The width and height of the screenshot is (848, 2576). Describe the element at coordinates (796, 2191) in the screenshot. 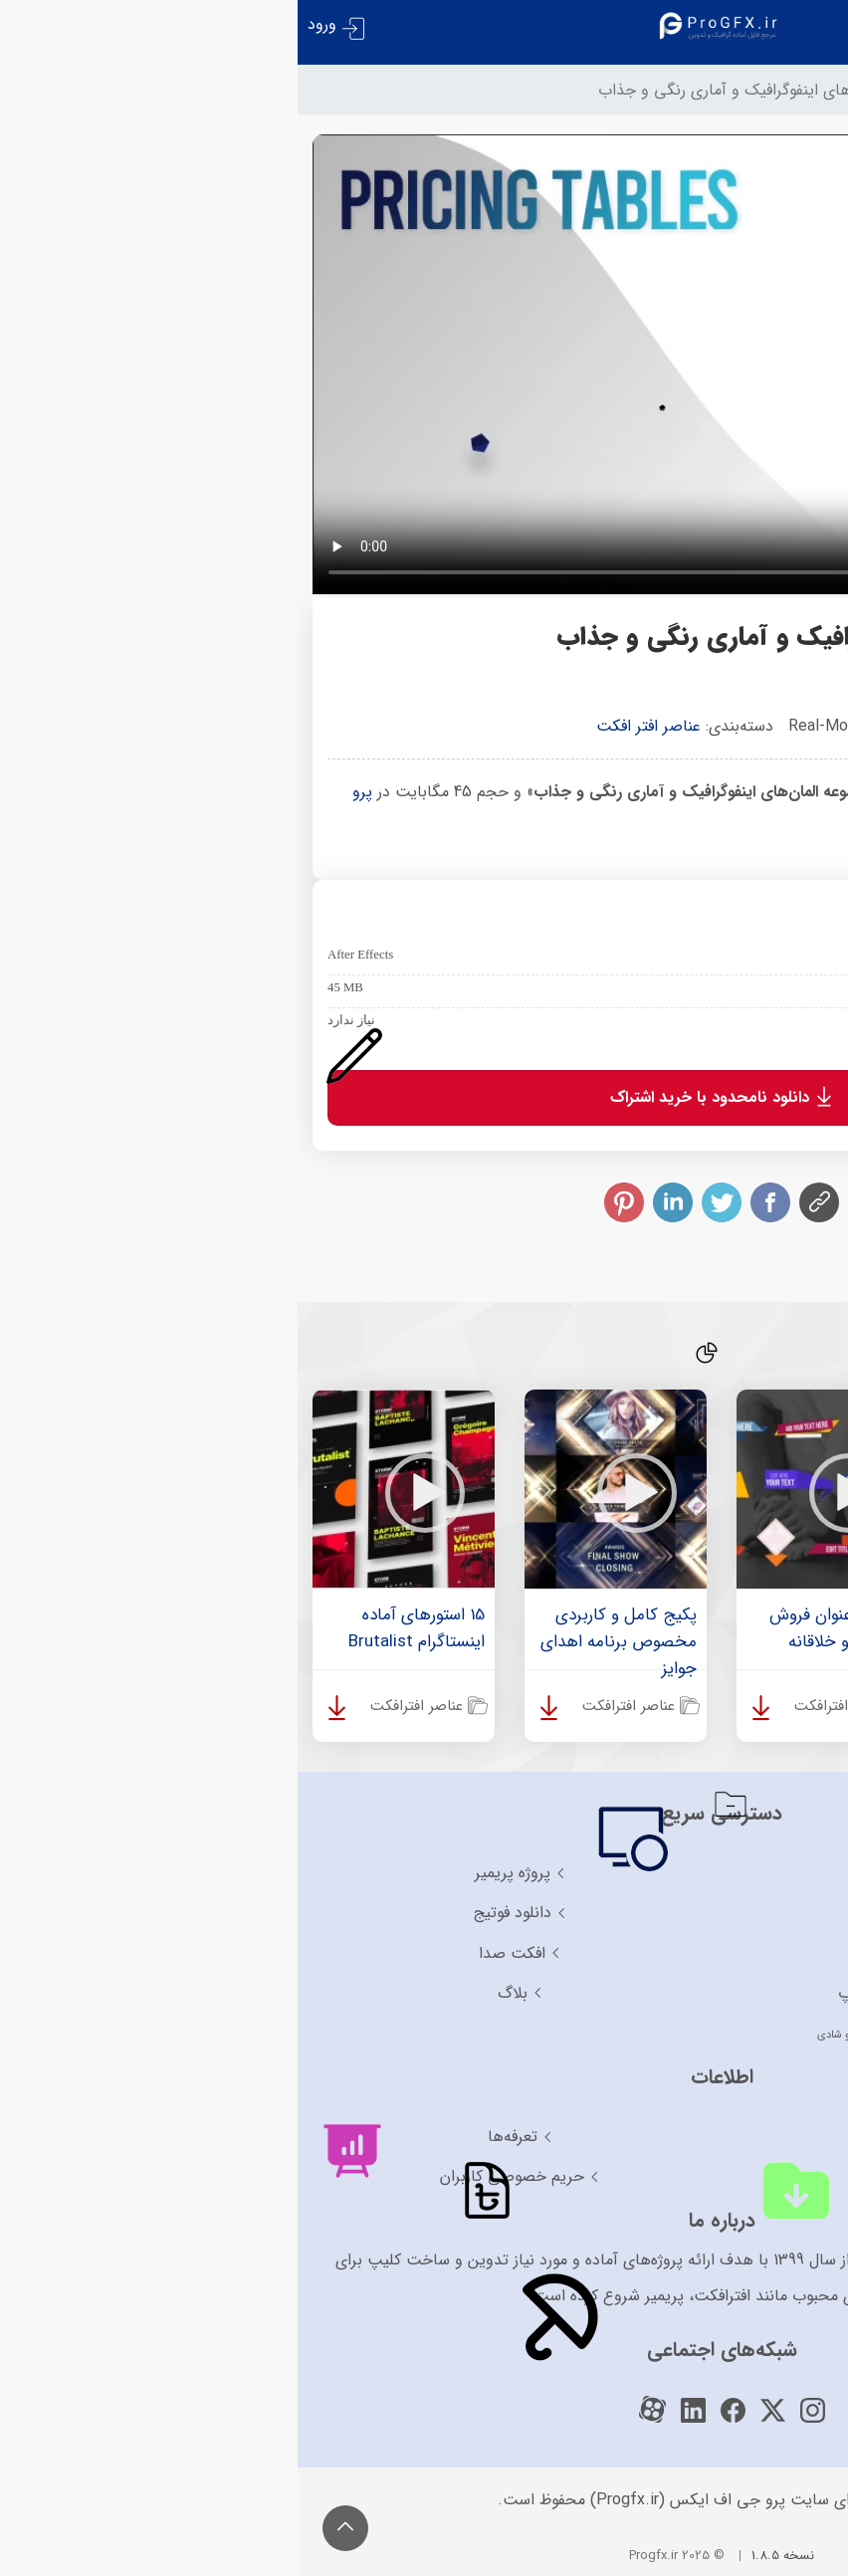

I see `download files to this folder` at that location.